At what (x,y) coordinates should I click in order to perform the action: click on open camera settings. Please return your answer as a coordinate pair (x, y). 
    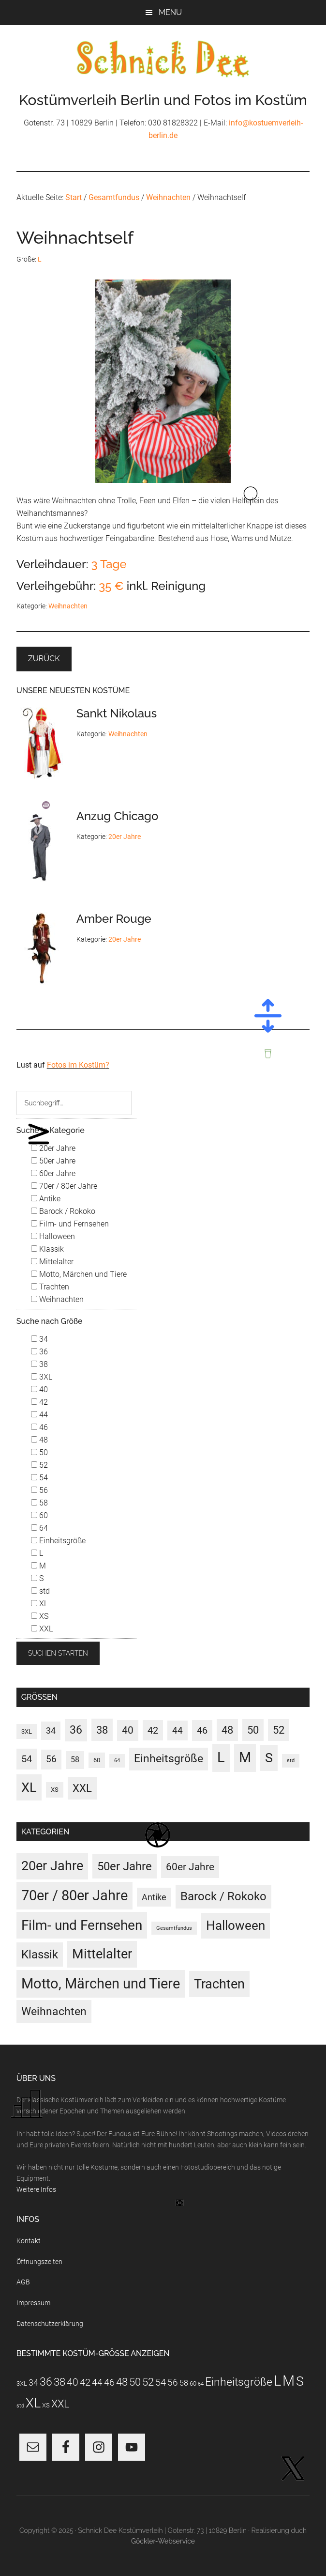
    Looking at the image, I should click on (158, 1835).